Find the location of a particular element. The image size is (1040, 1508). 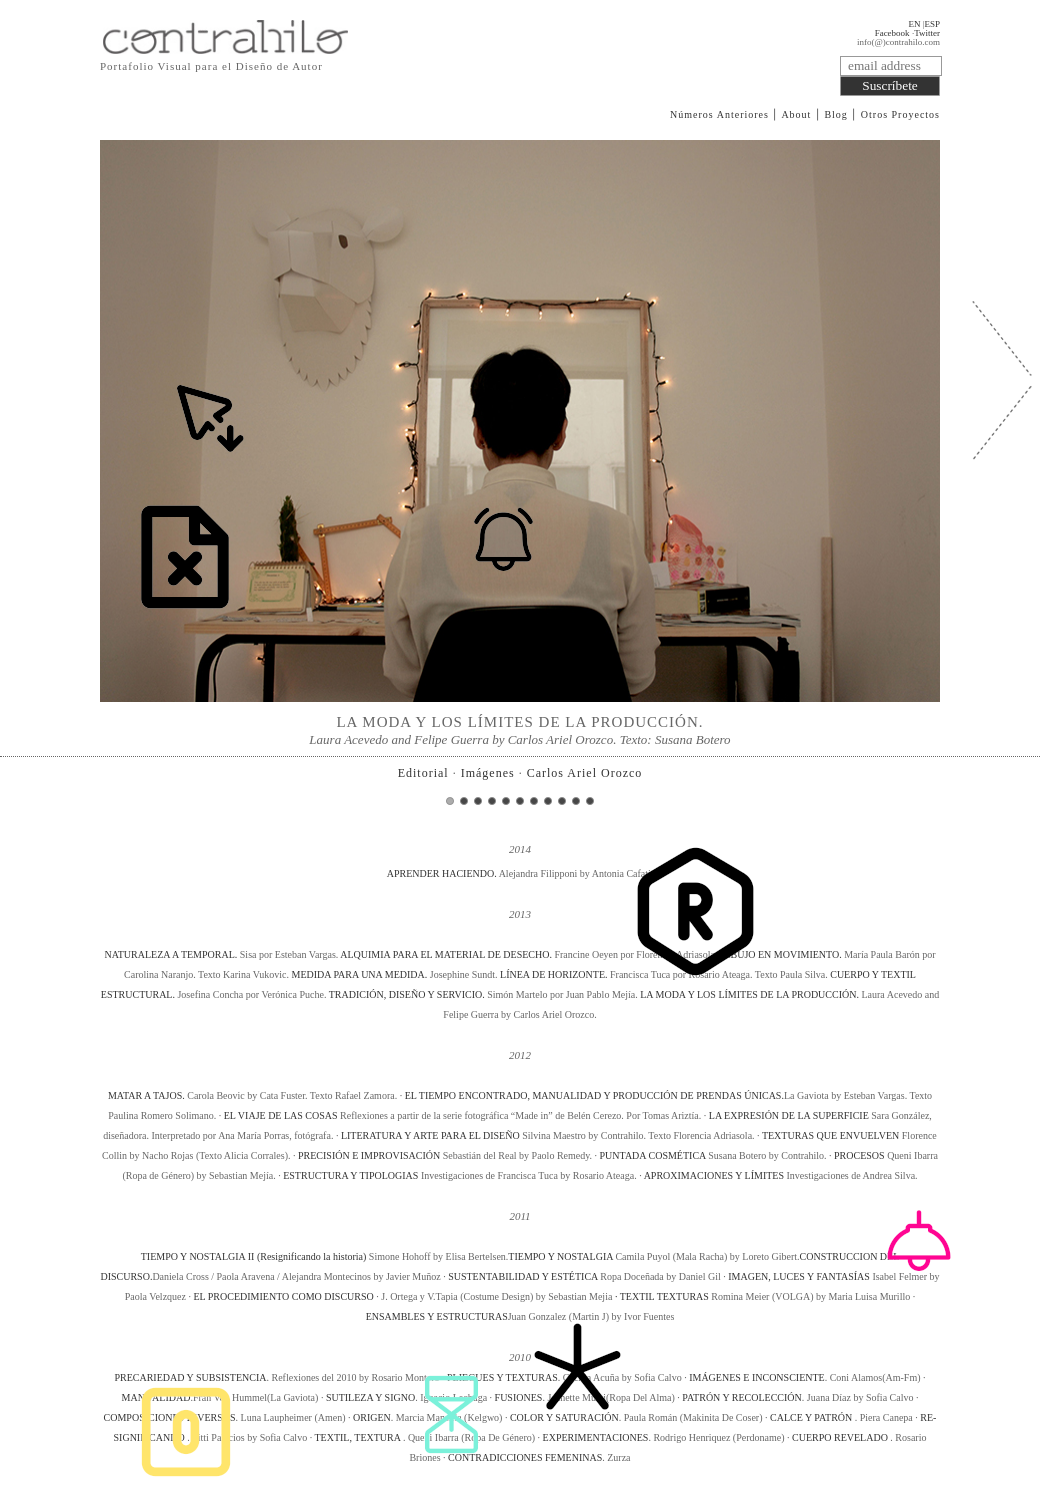

toggle pendant lamp or ceiling light is located at coordinates (919, 1244).